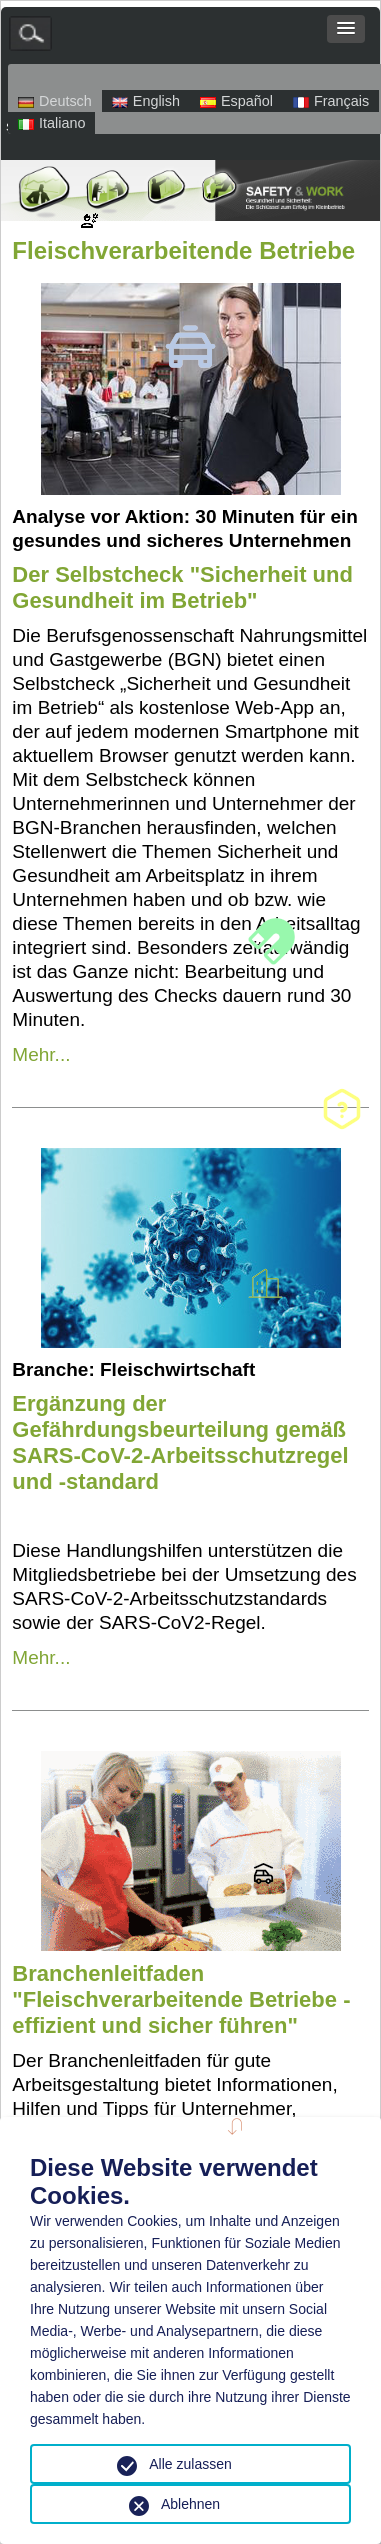 Image resolution: width=381 pixels, height=2544 pixels. Describe the element at coordinates (272, 940) in the screenshot. I see `attract or link related items together` at that location.